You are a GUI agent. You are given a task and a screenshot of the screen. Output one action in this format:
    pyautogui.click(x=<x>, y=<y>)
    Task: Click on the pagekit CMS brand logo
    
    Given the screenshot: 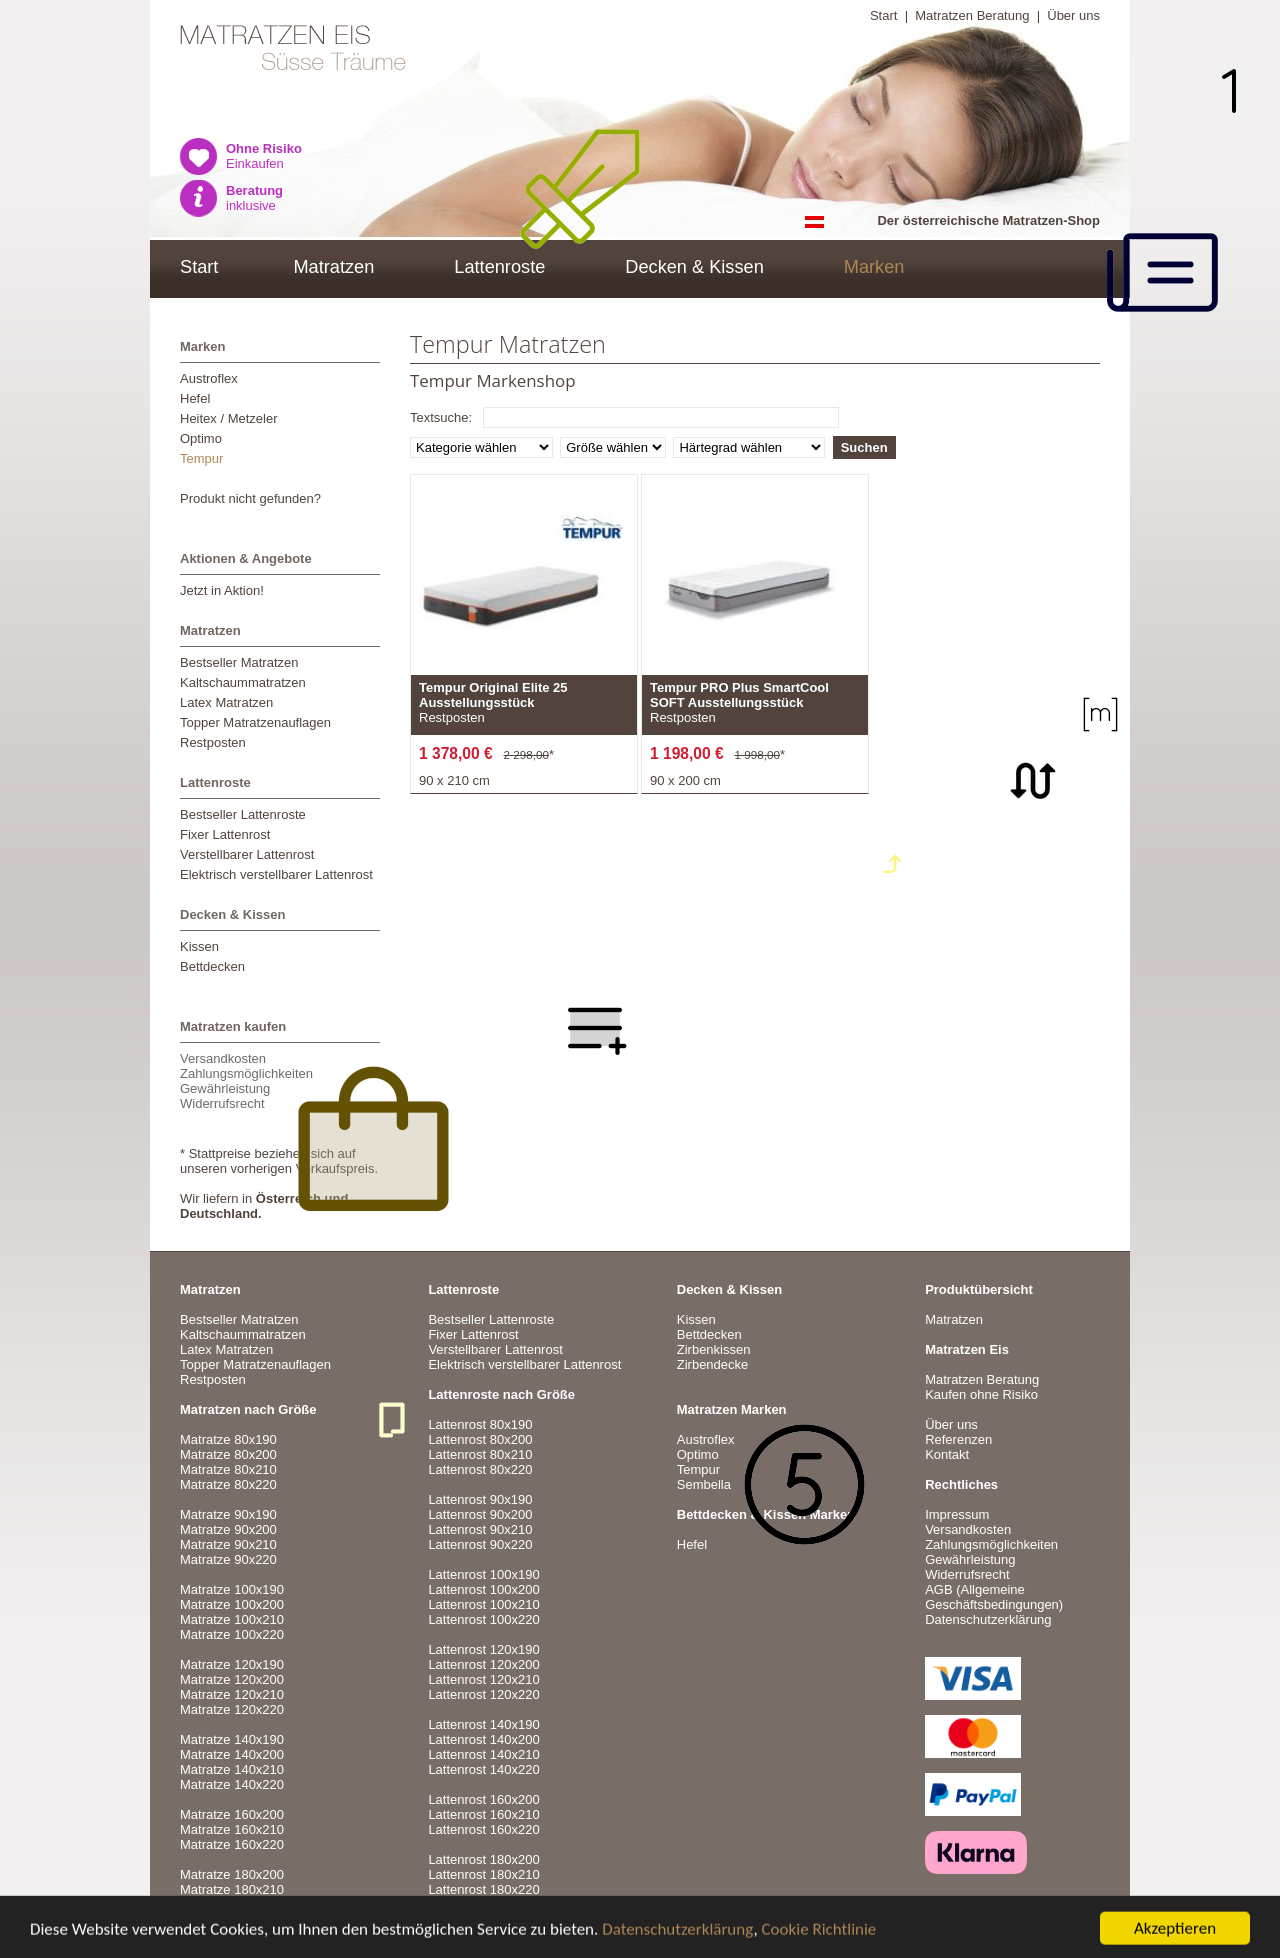 What is the action you would take?
    pyautogui.click(x=391, y=1420)
    